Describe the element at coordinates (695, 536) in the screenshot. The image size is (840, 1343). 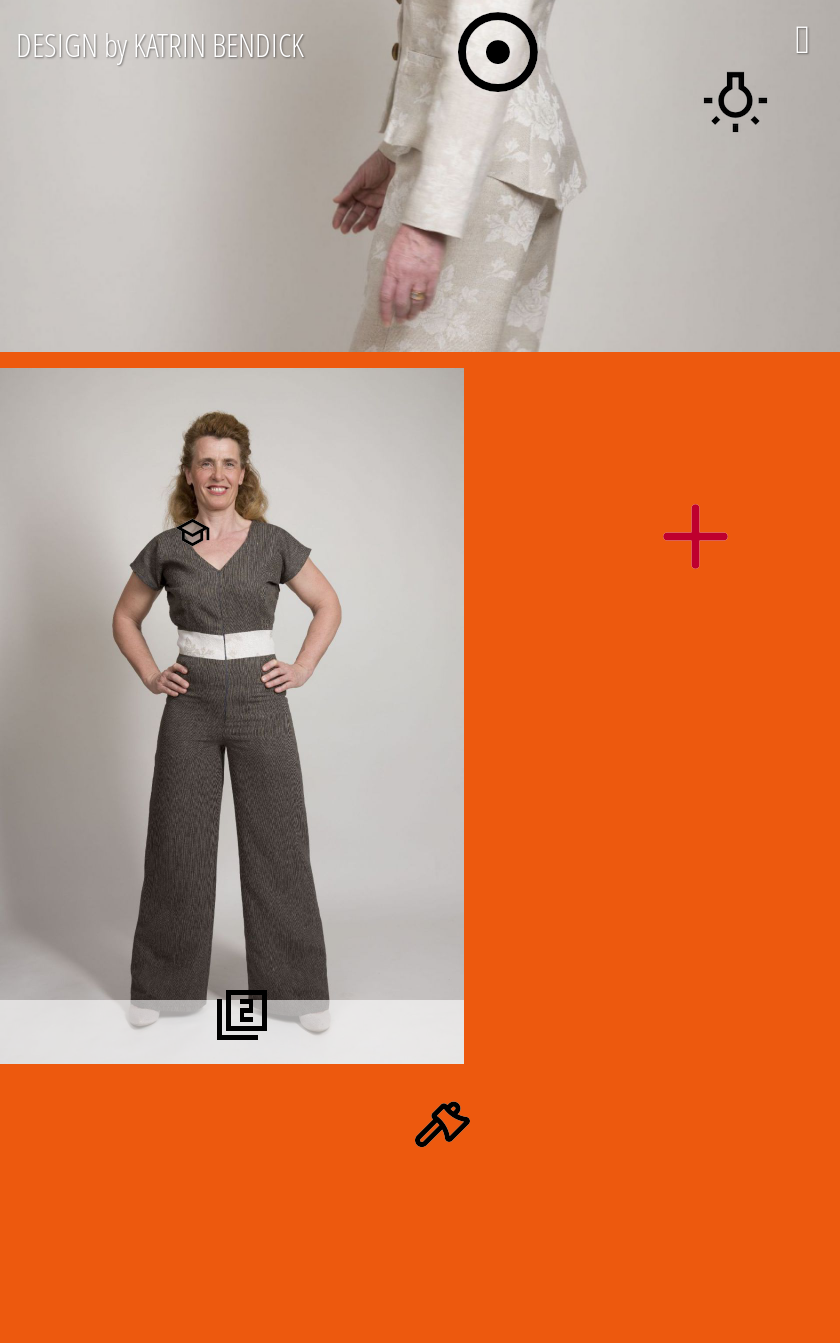
I see `add a new item` at that location.